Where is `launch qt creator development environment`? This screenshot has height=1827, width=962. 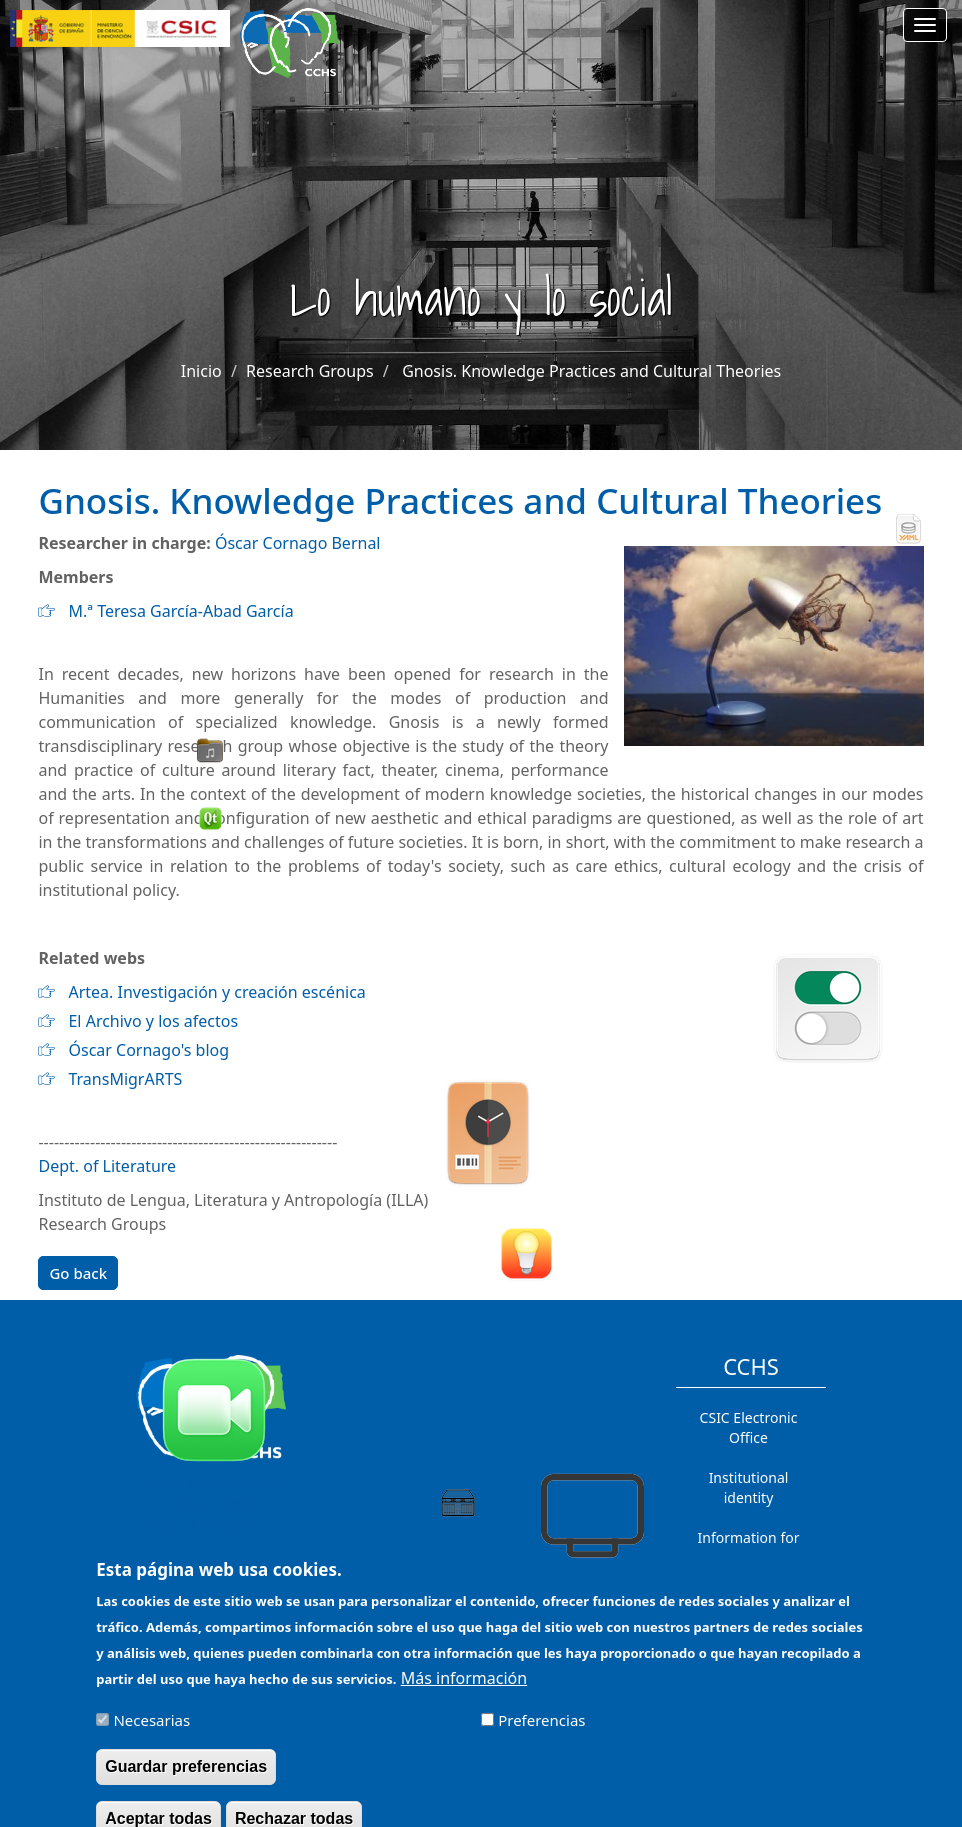
launch qt creator development environment is located at coordinates (210, 818).